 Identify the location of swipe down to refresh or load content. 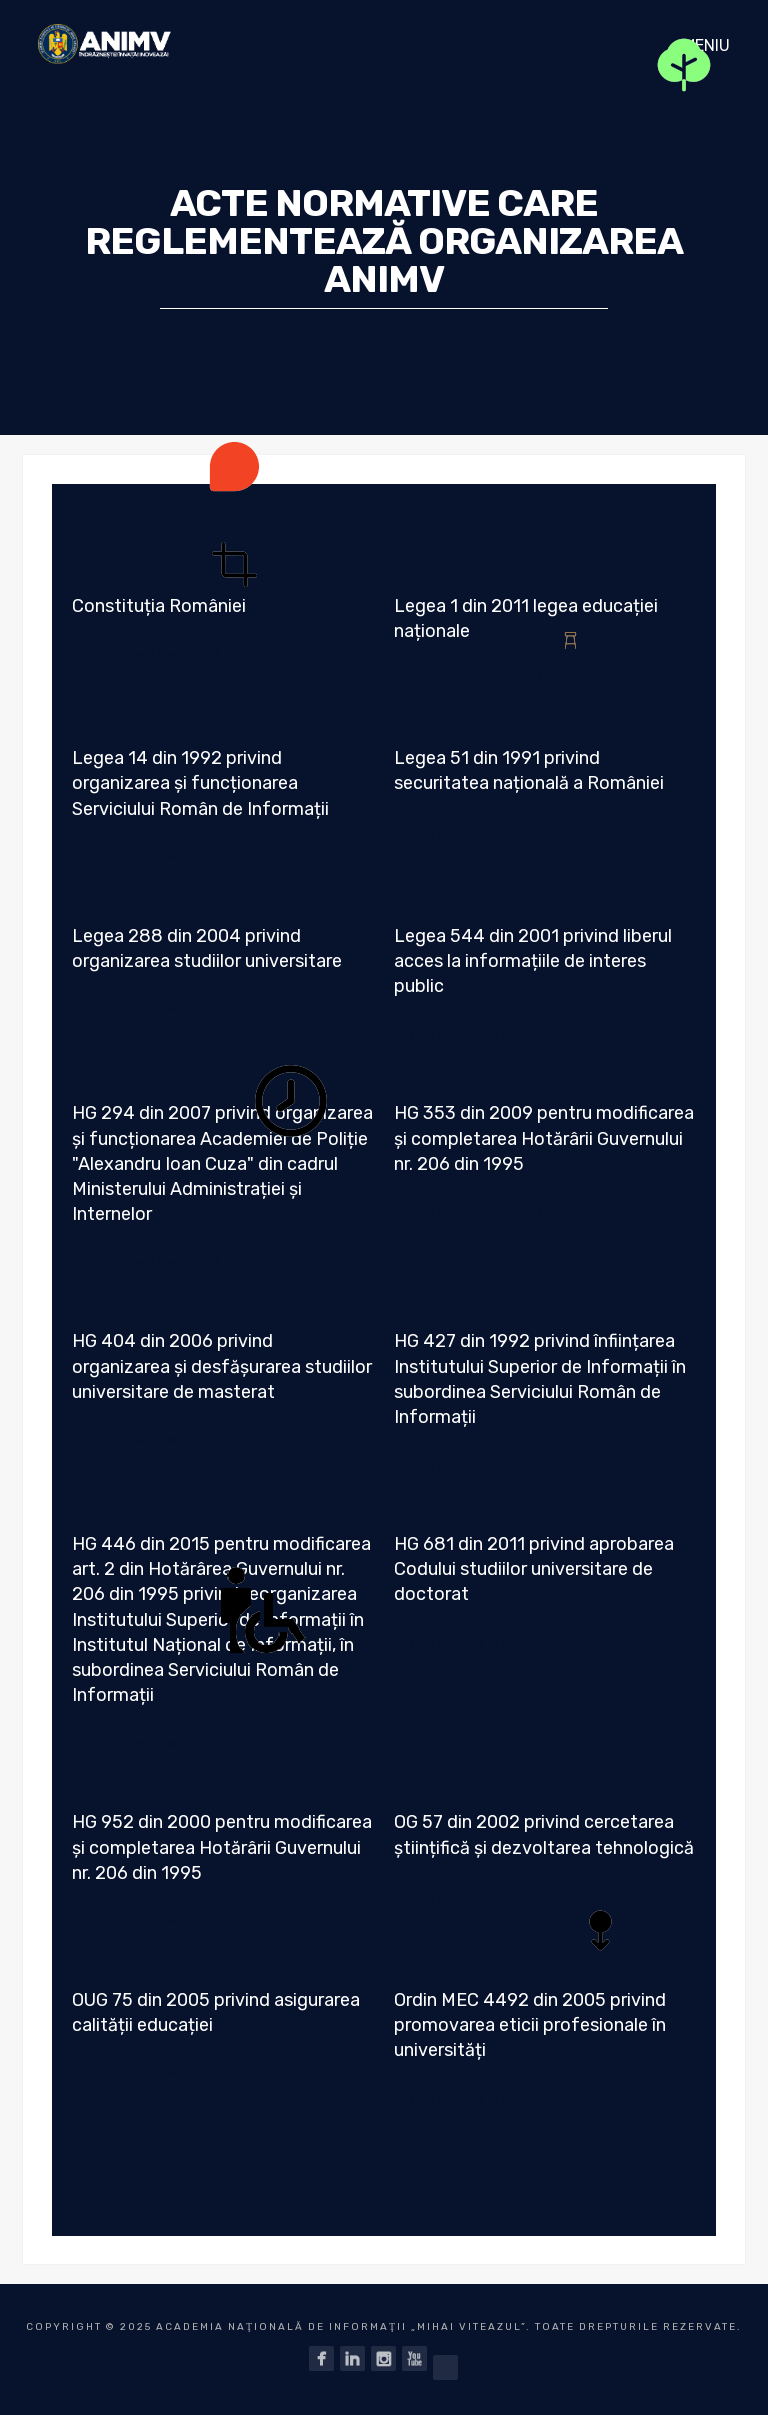
(600, 1930).